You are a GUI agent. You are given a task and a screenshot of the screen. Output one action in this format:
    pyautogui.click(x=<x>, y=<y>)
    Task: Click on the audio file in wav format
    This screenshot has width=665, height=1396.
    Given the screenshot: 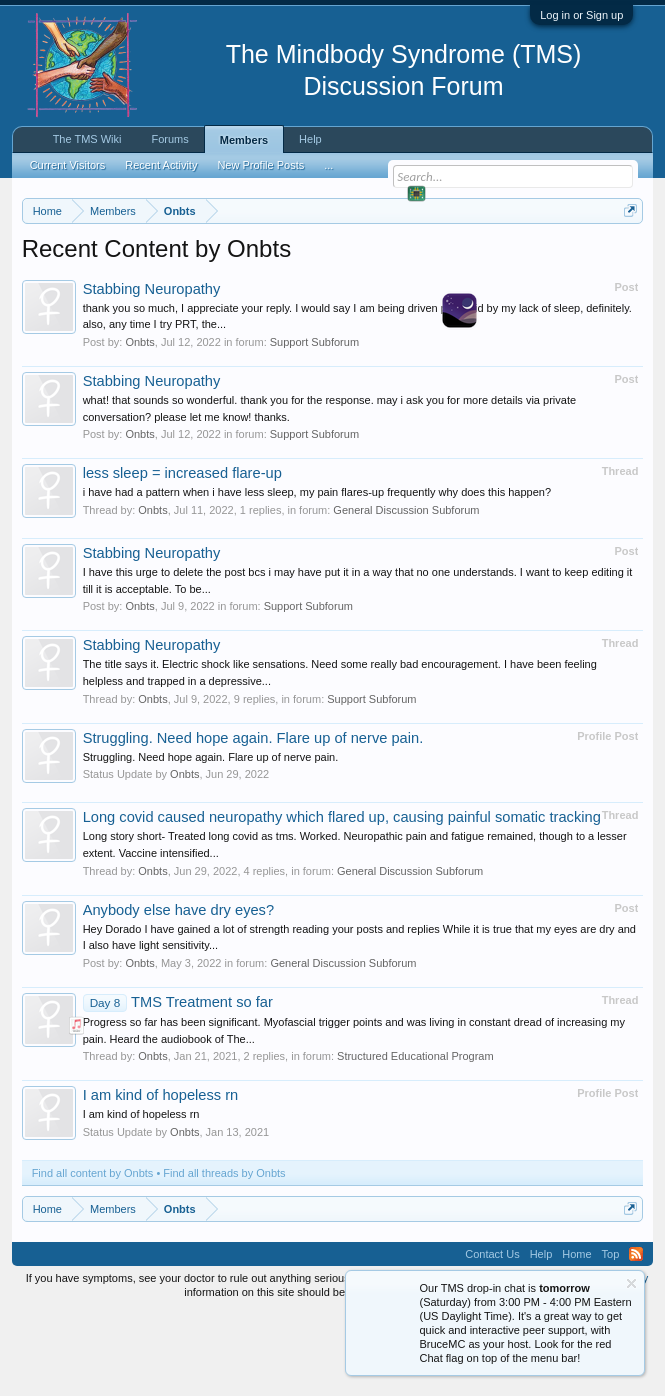 What is the action you would take?
    pyautogui.click(x=76, y=1025)
    